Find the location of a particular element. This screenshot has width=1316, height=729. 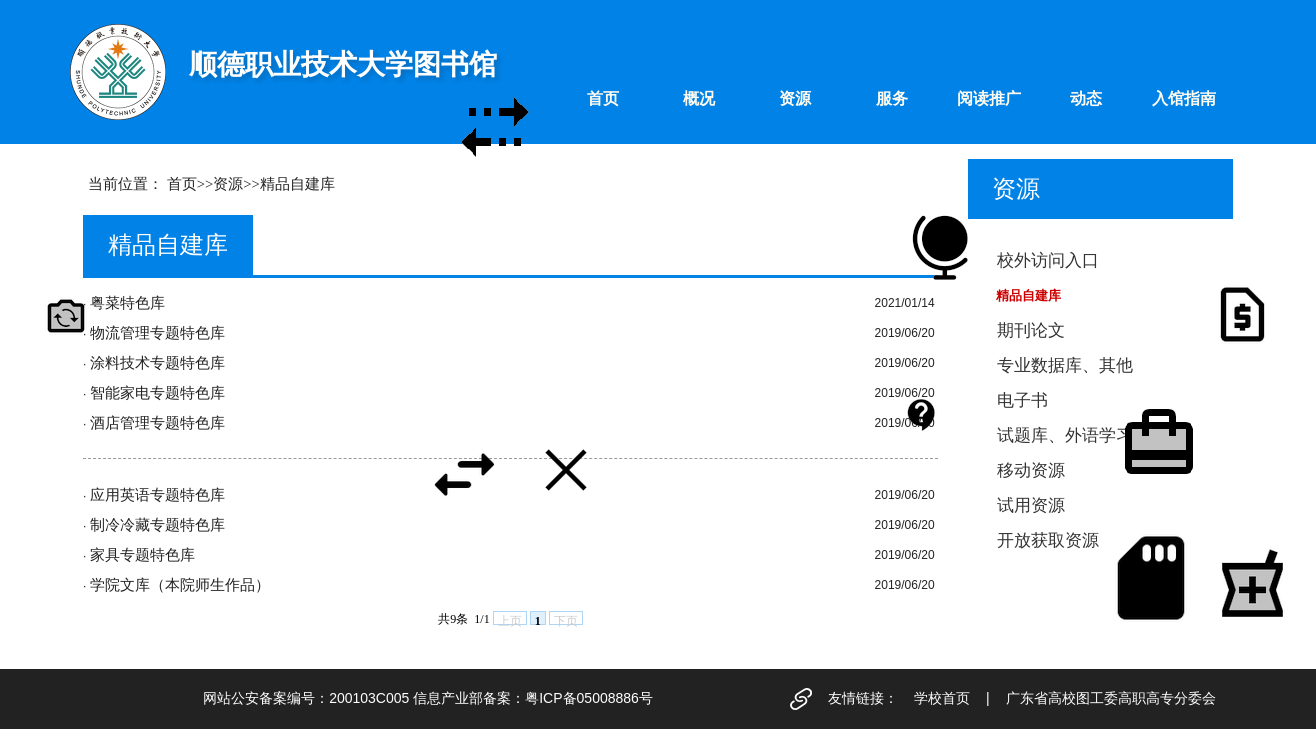

access travel documents or itinerary is located at coordinates (1159, 443).